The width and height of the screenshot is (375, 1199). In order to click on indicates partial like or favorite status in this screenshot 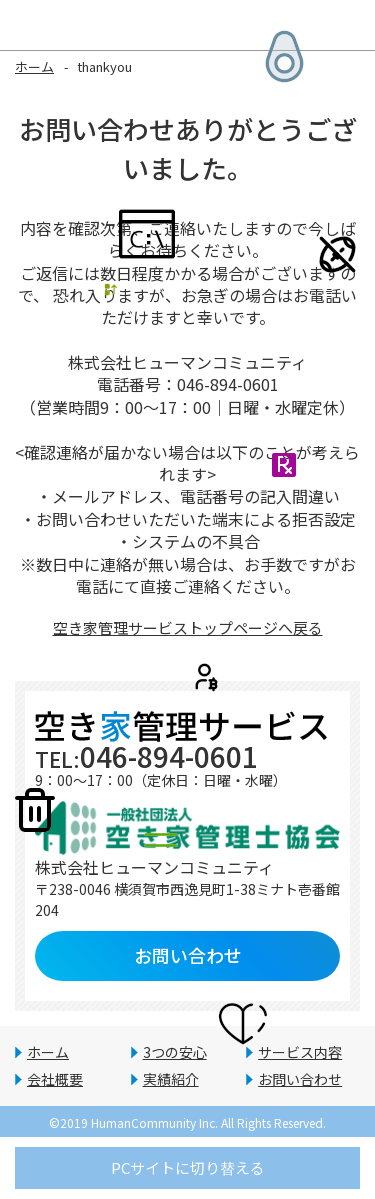, I will do `click(243, 1022)`.